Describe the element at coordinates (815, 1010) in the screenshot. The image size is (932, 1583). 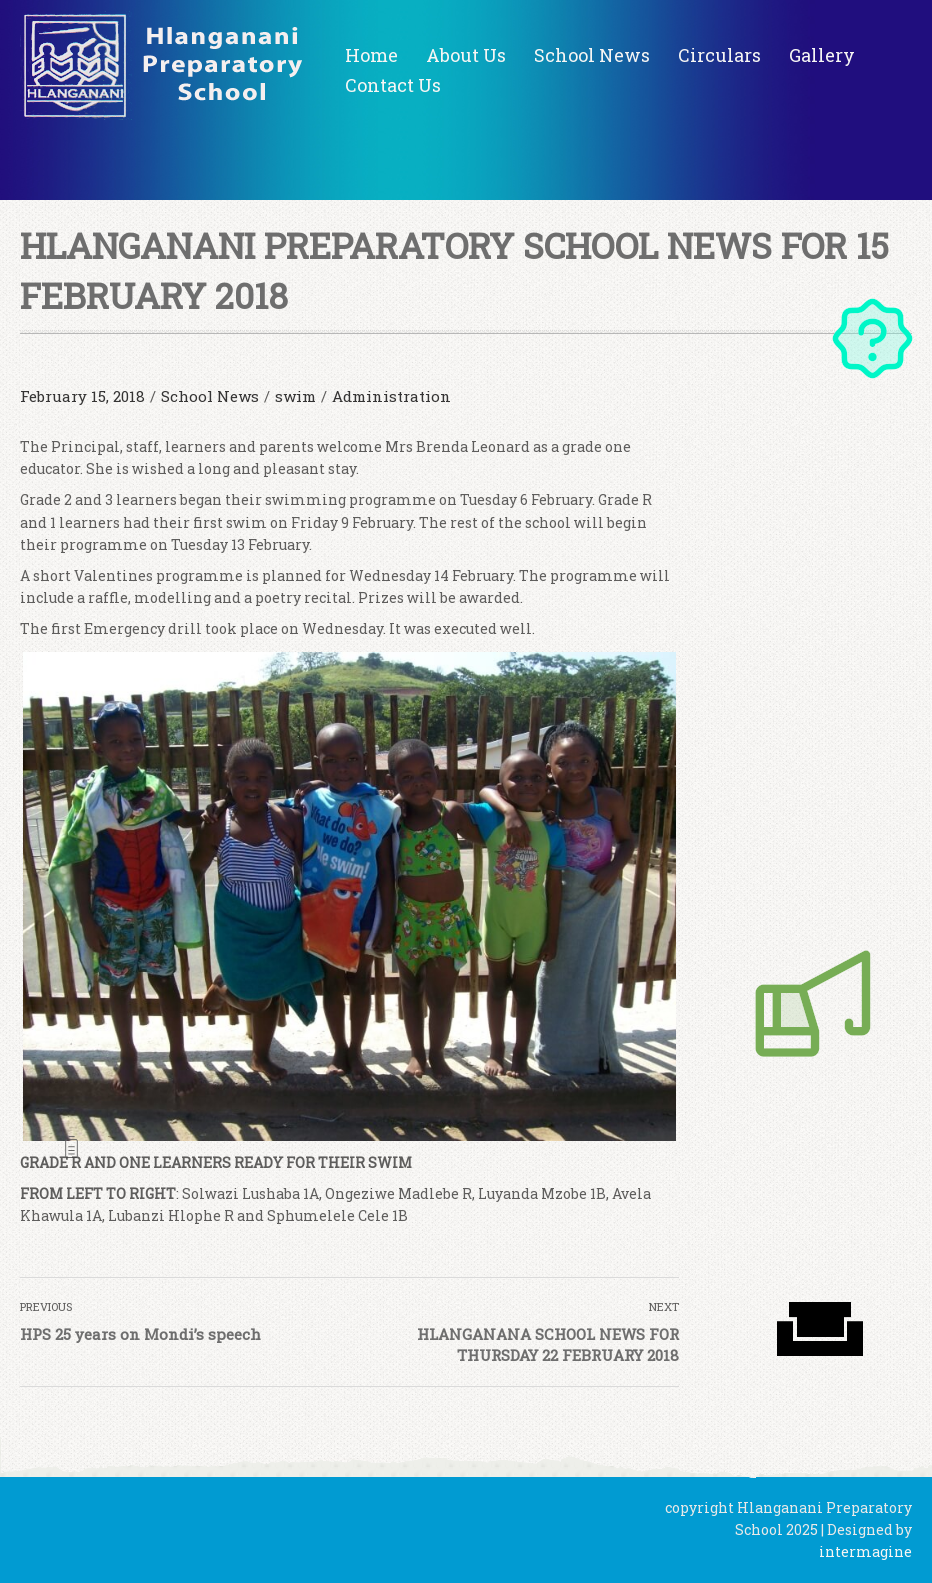
I see `construction or building in progress` at that location.